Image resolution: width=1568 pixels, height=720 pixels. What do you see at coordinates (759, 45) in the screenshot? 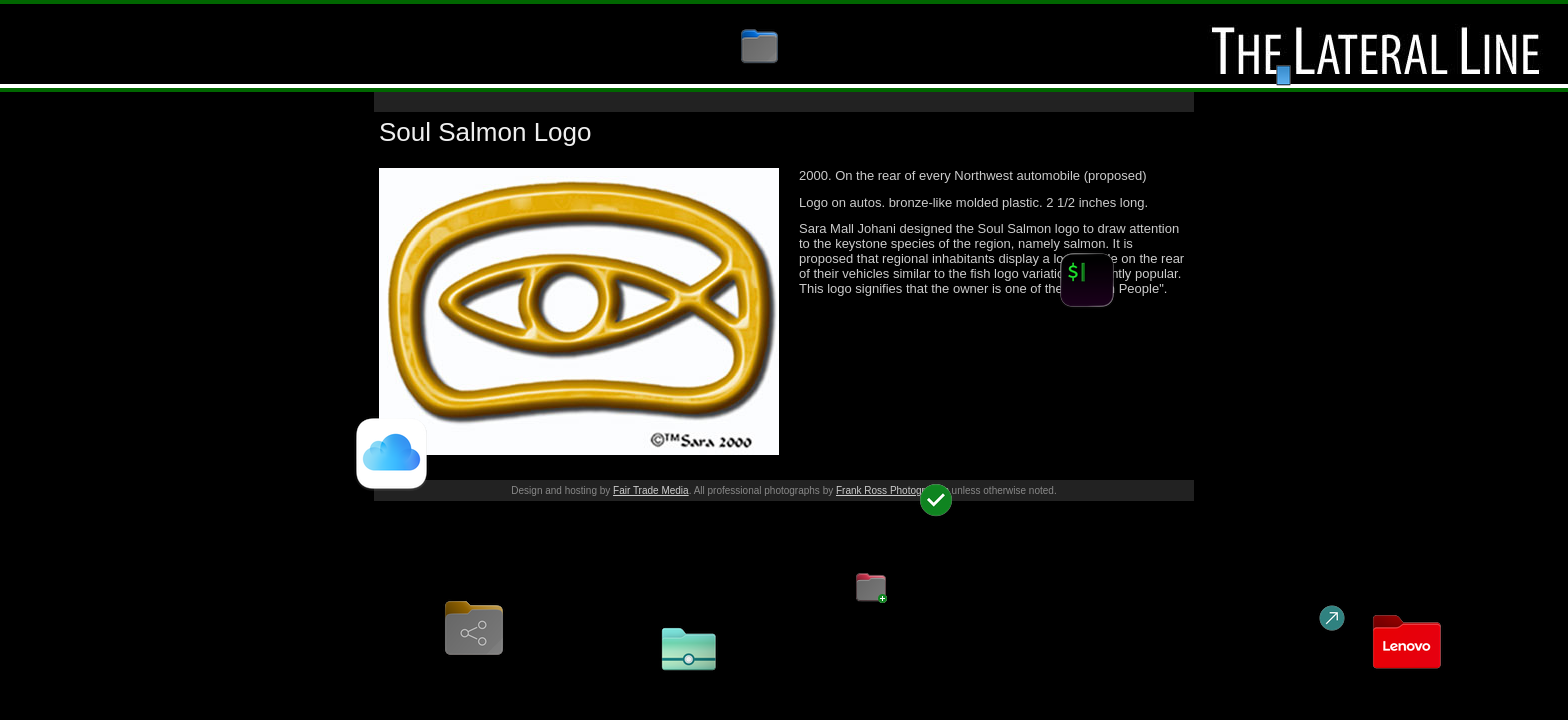
I see `open folder to view contents` at bounding box center [759, 45].